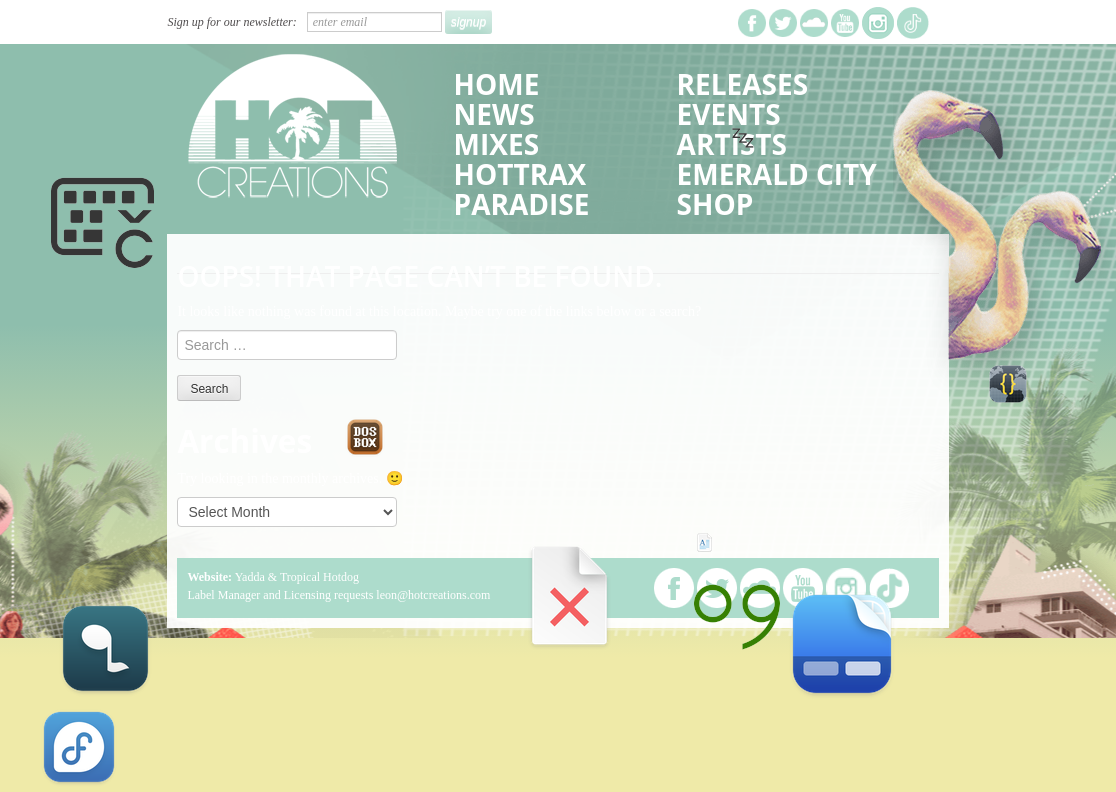 This screenshot has width=1116, height=792. What do you see at coordinates (1008, 384) in the screenshot?
I see `open web browser stylesheet preferences` at bounding box center [1008, 384].